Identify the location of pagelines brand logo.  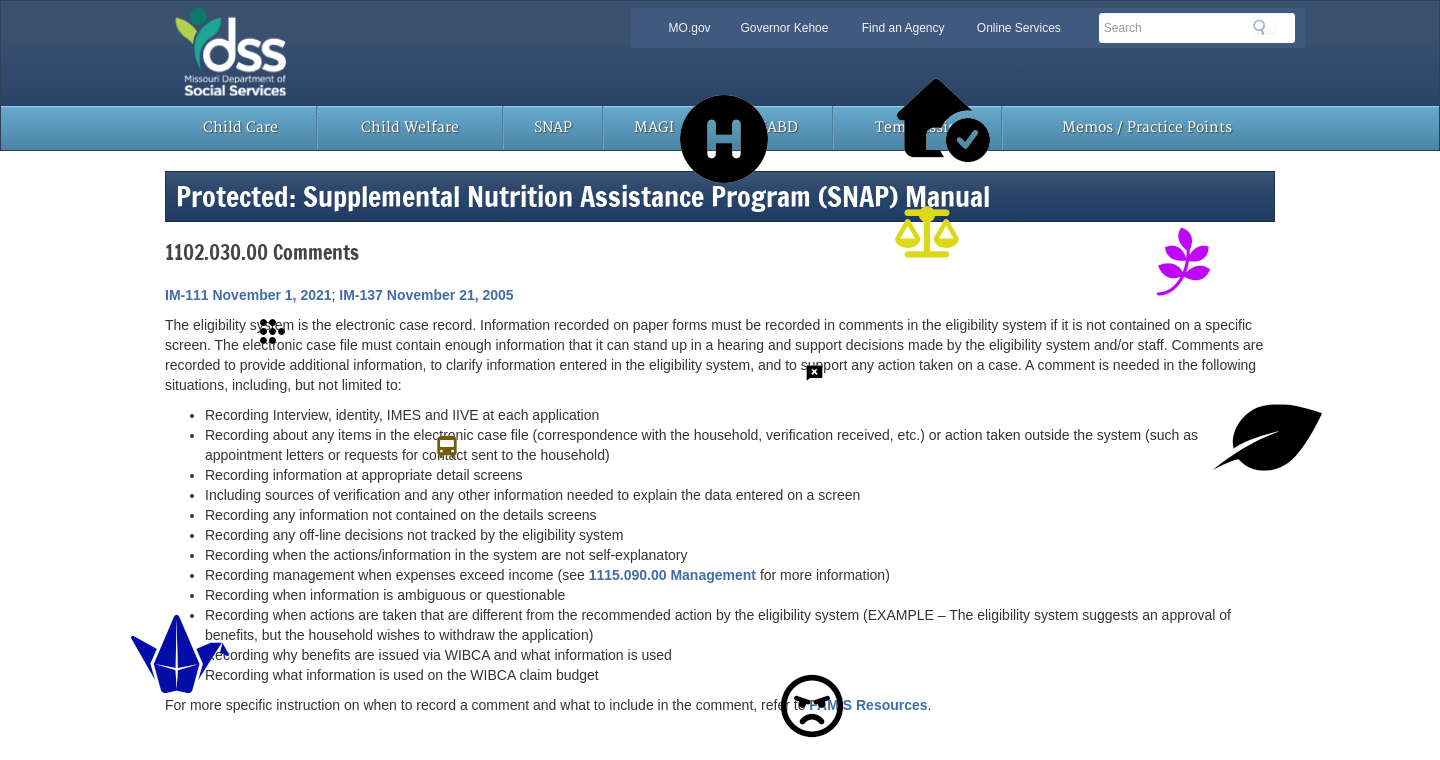
(1183, 261).